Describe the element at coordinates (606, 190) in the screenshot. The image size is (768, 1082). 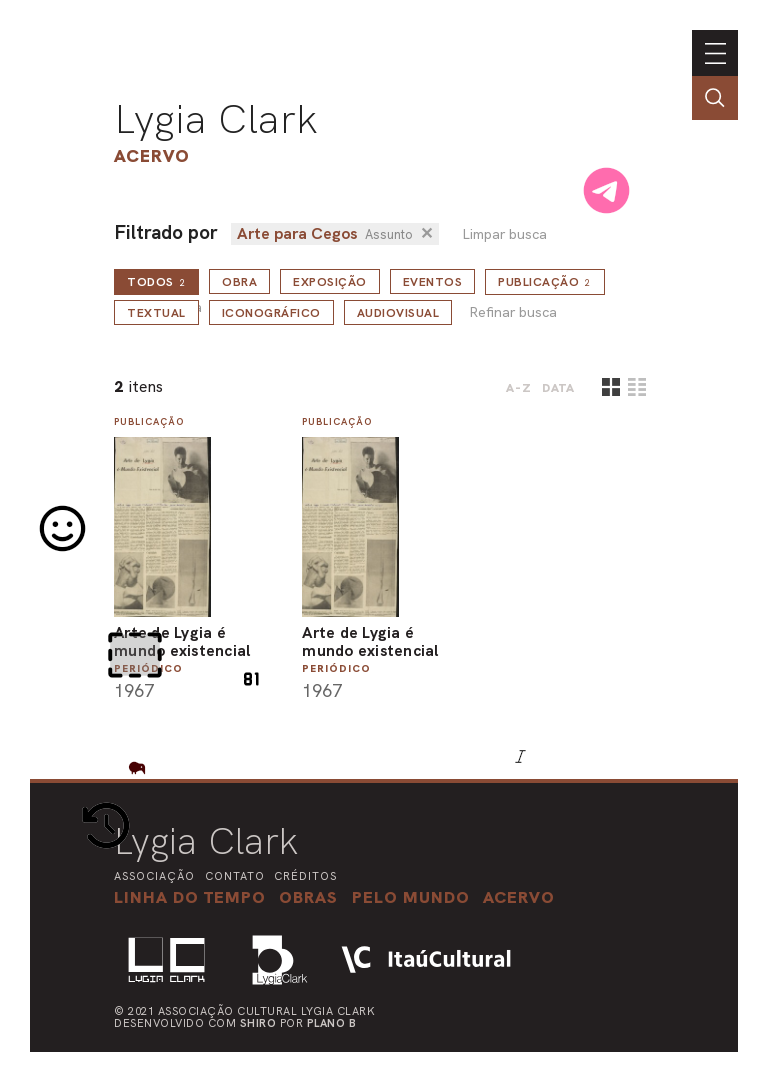
I see `open telegram messaging app` at that location.